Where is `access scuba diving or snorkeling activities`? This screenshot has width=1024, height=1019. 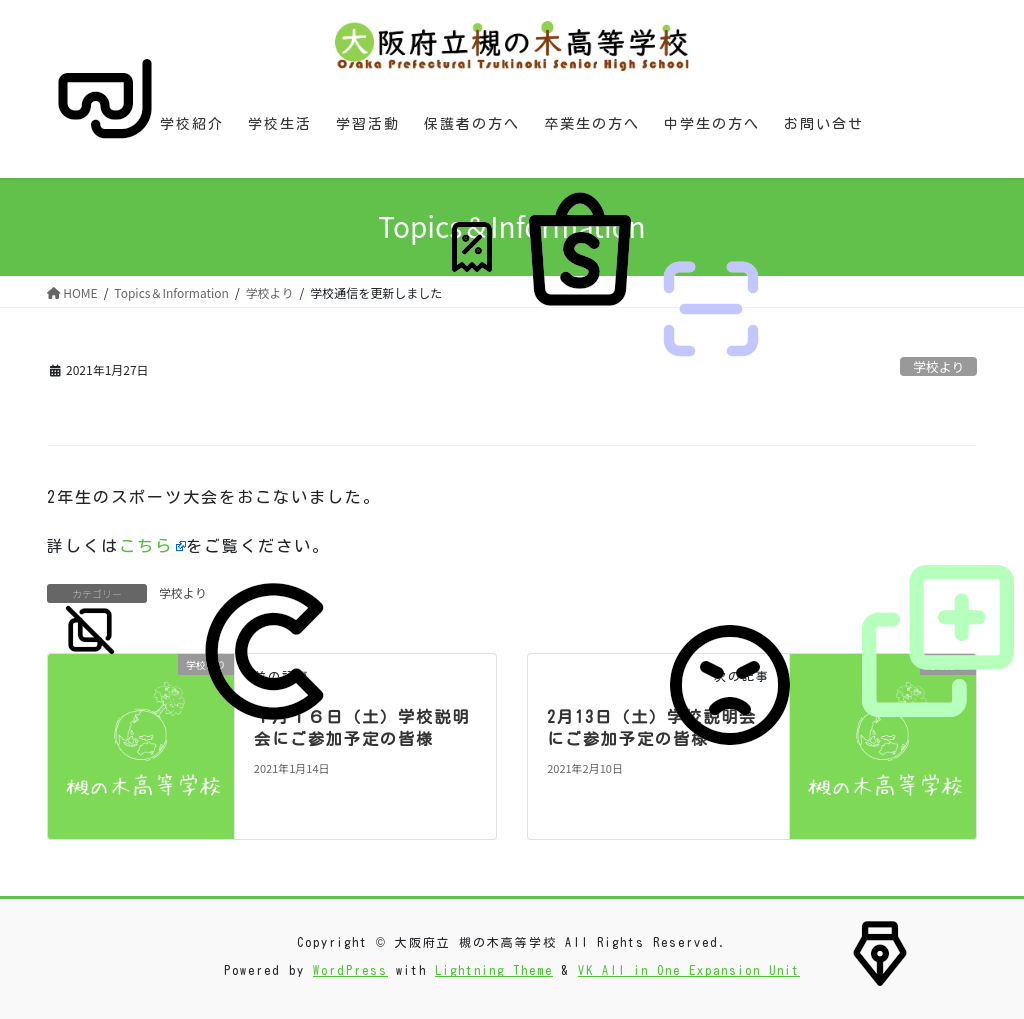 access scuba diving or snorkeling activities is located at coordinates (105, 101).